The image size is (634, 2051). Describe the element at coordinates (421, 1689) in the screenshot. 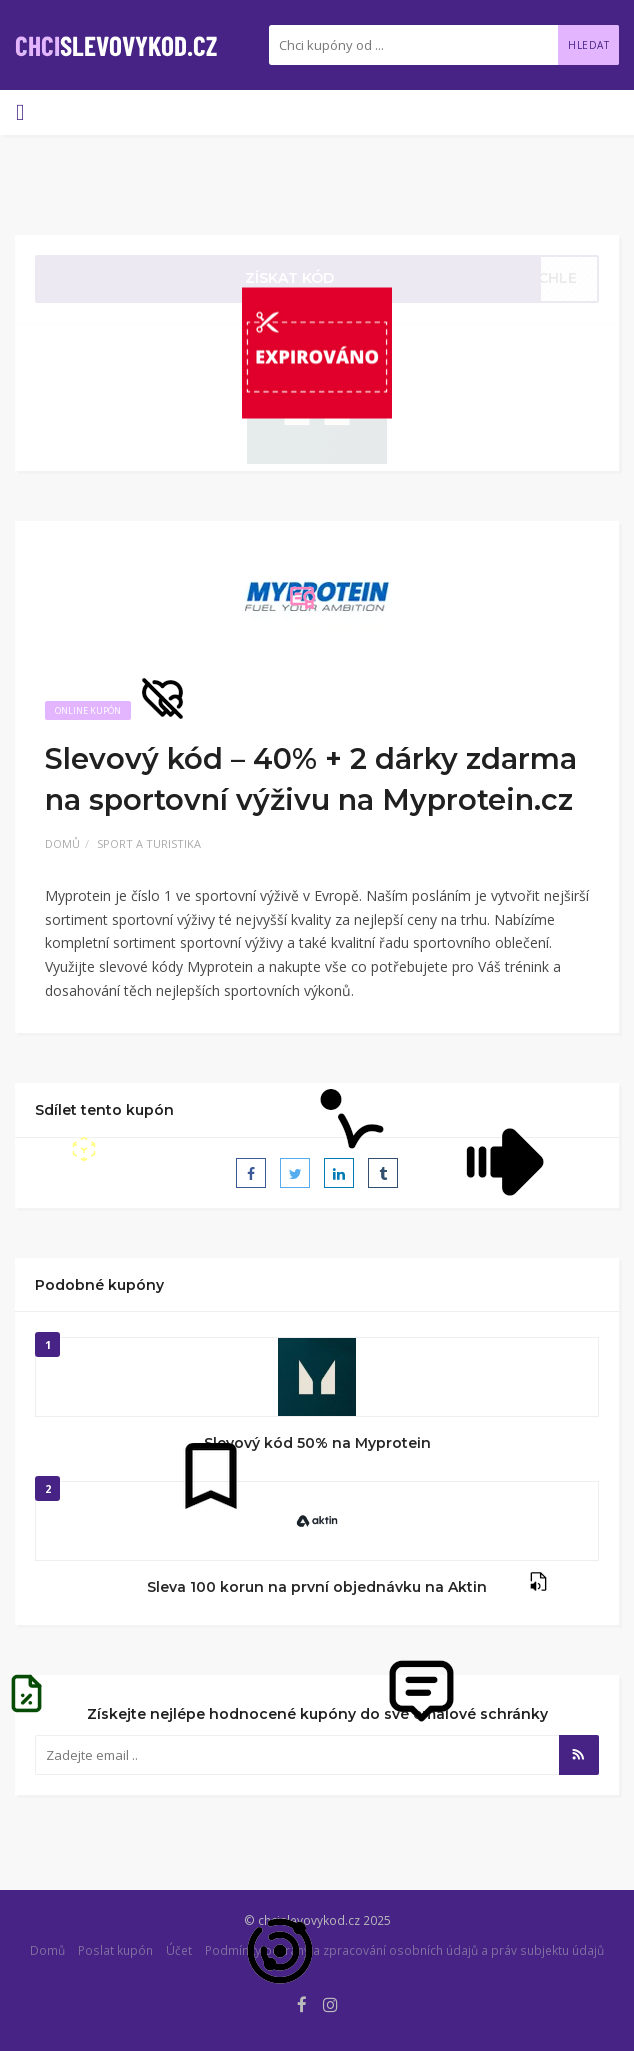

I see `open messaging or chat` at that location.